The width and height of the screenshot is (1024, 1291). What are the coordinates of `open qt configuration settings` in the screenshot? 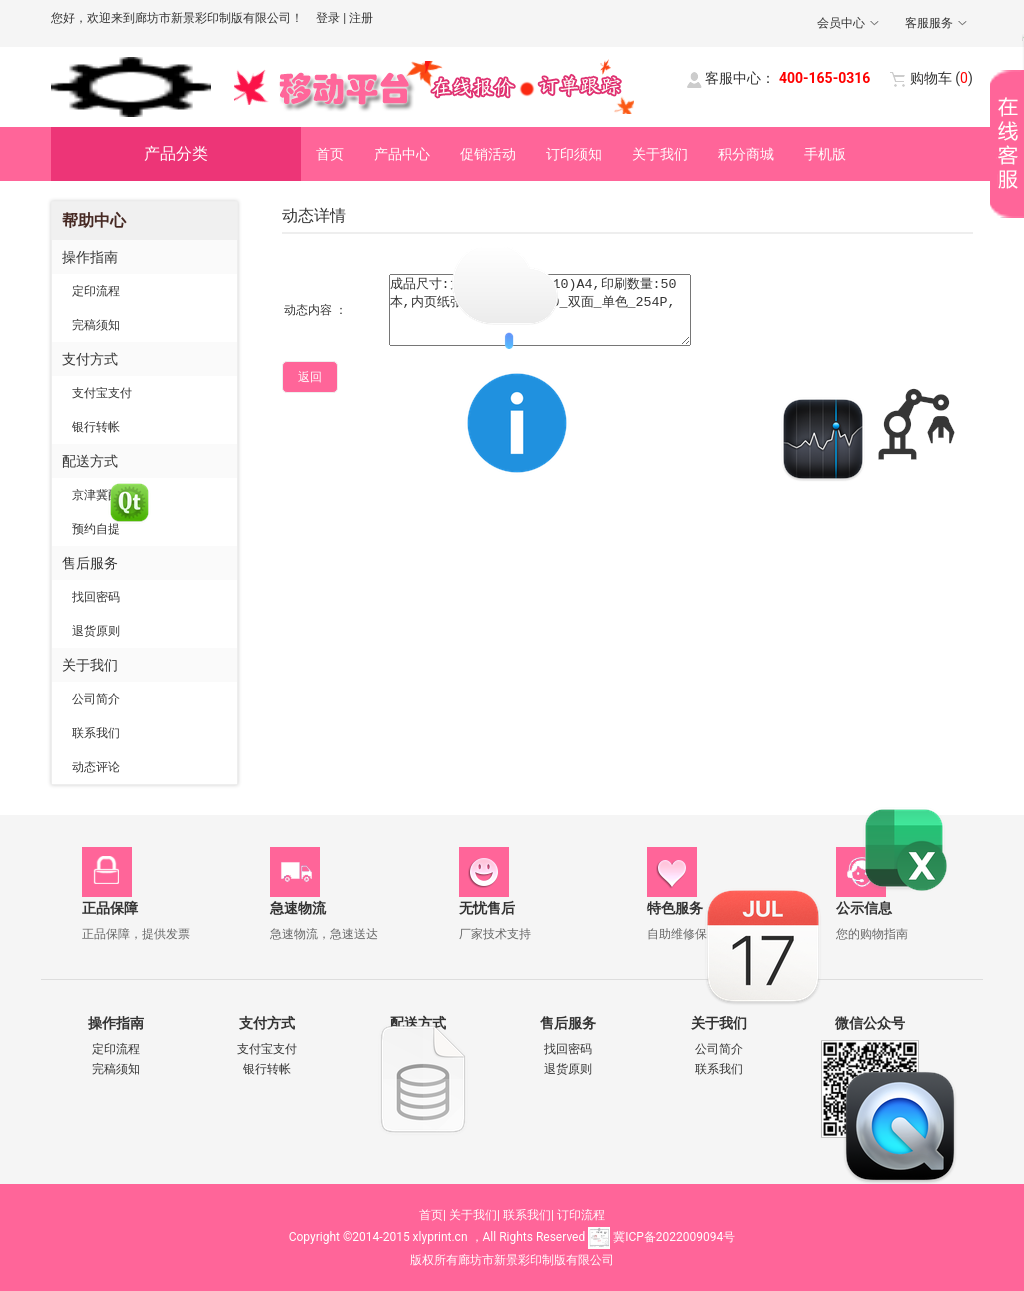 It's located at (129, 502).